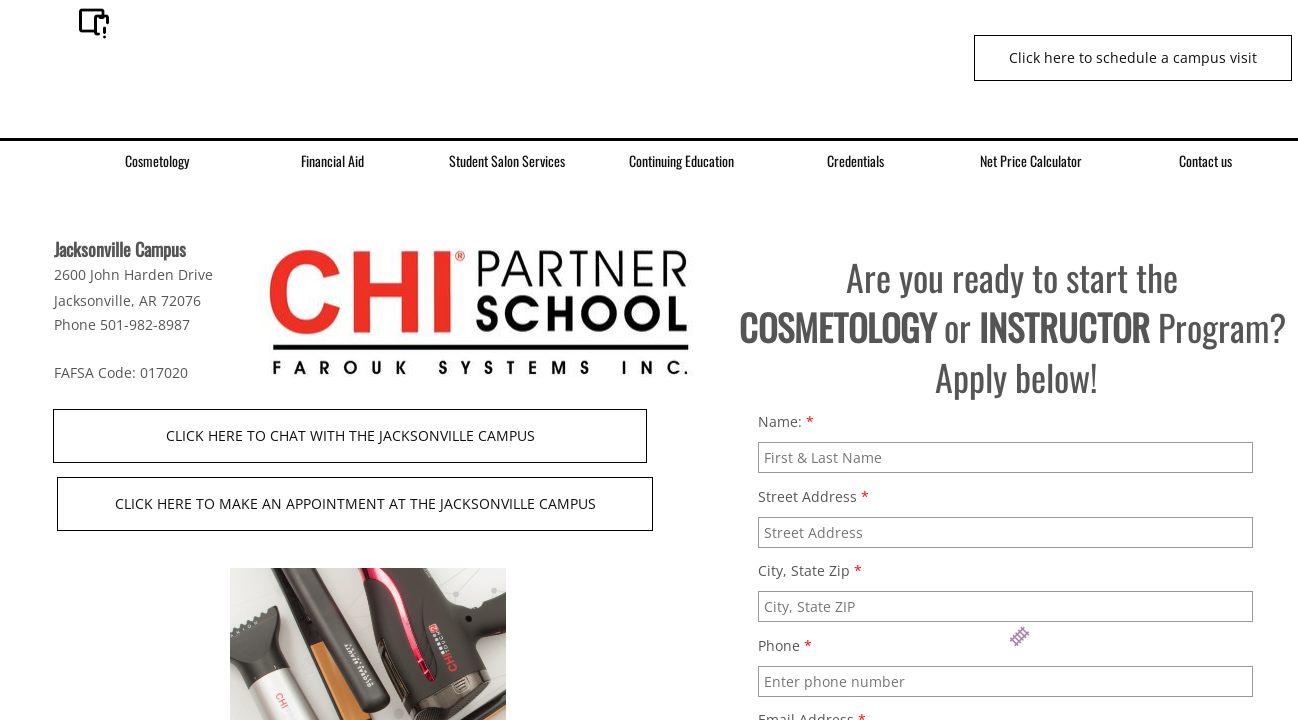 The width and height of the screenshot is (1298, 720). What do you see at coordinates (94, 22) in the screenshot?
I see `device sync error or warning` at bounding box center [94, 22].